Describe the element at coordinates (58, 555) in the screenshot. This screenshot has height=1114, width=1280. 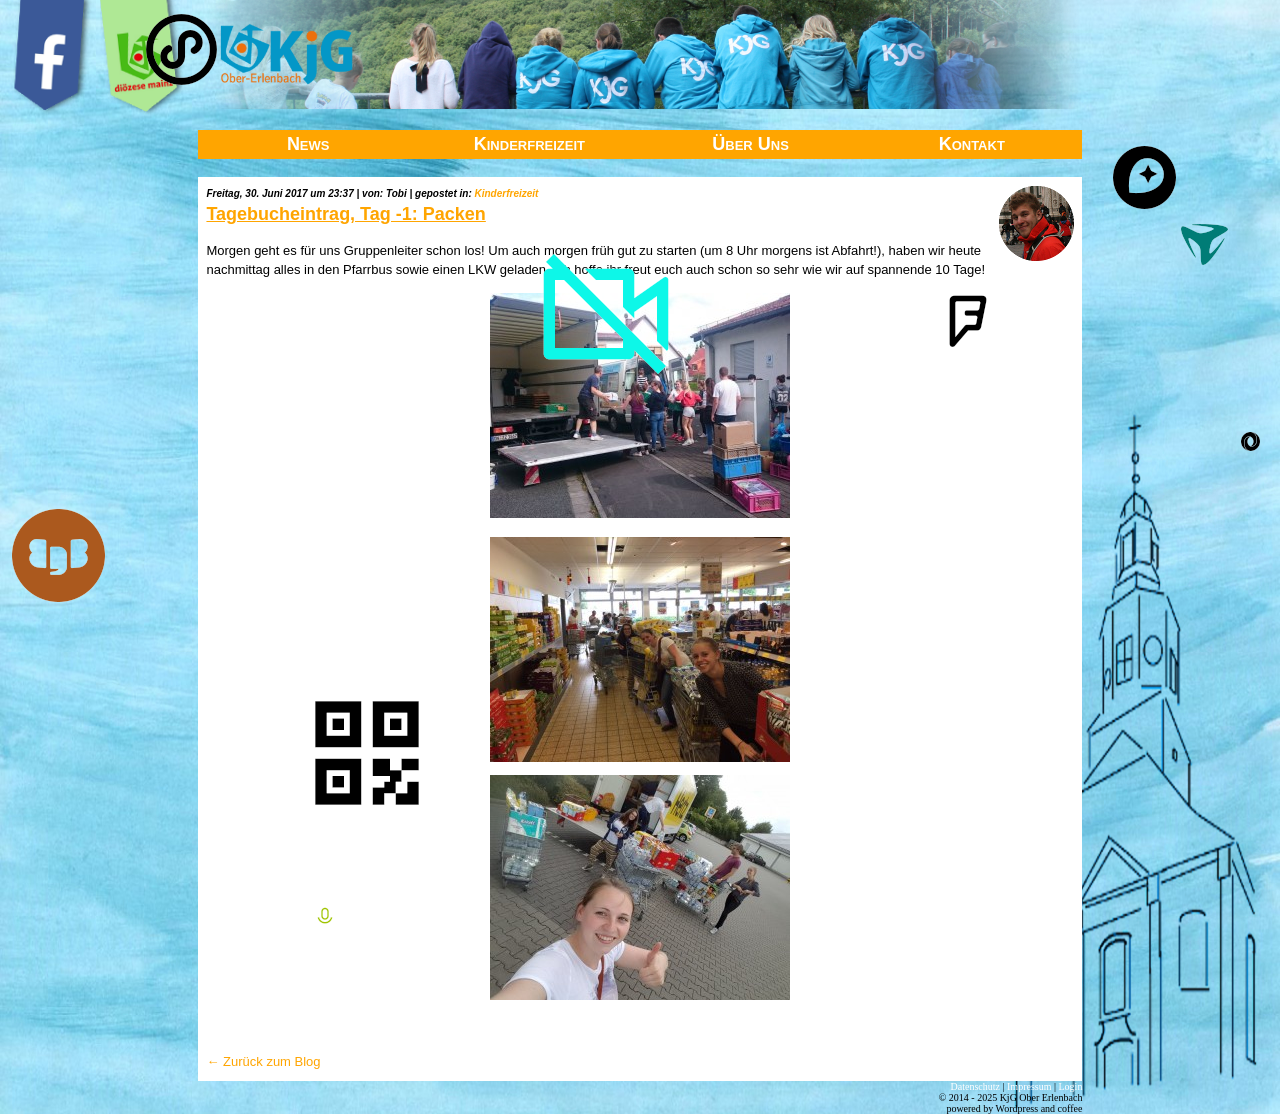
I see `EnterpriseDB company logo` at that location.